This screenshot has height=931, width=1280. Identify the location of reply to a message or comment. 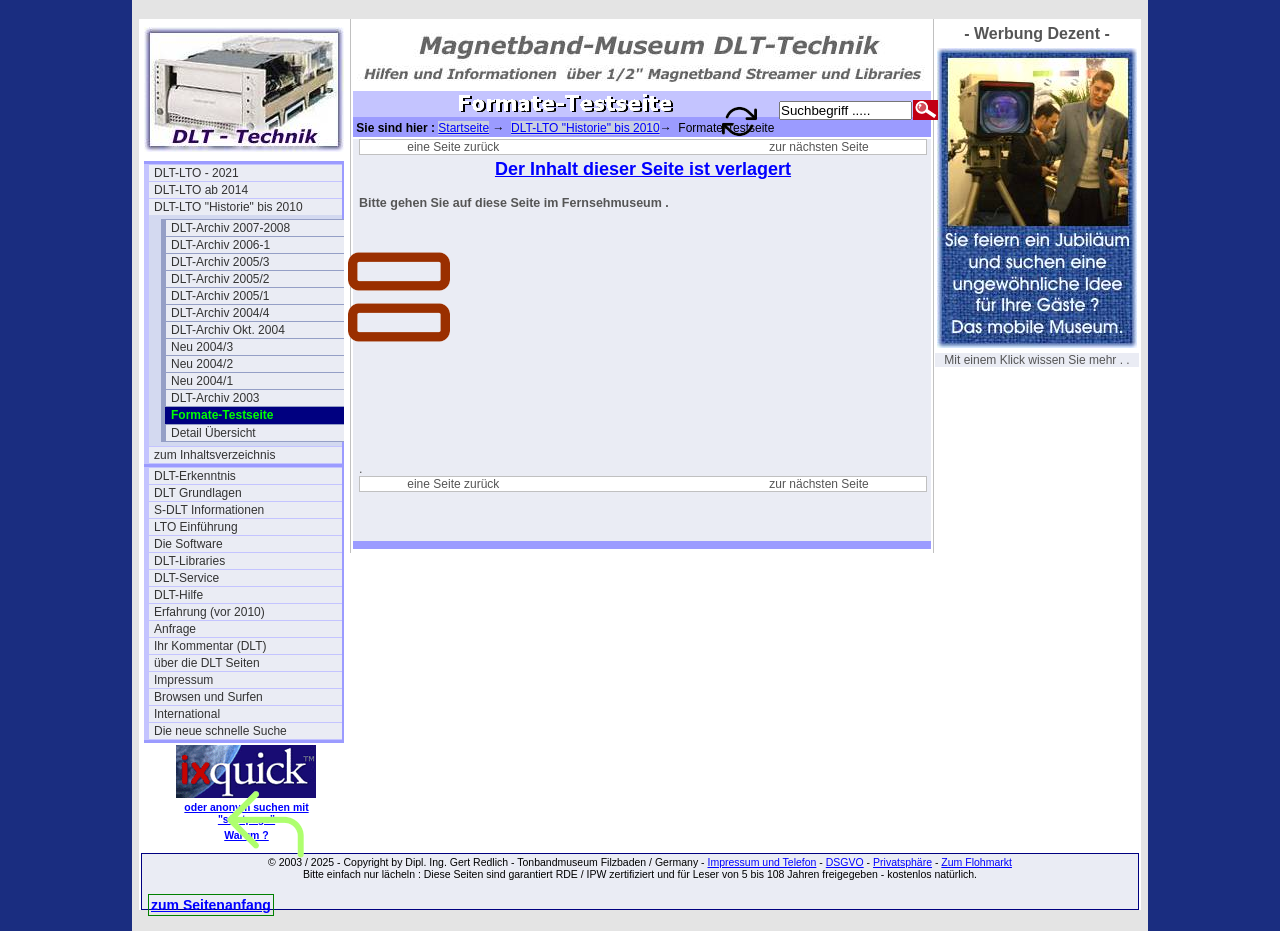
(264, 825).